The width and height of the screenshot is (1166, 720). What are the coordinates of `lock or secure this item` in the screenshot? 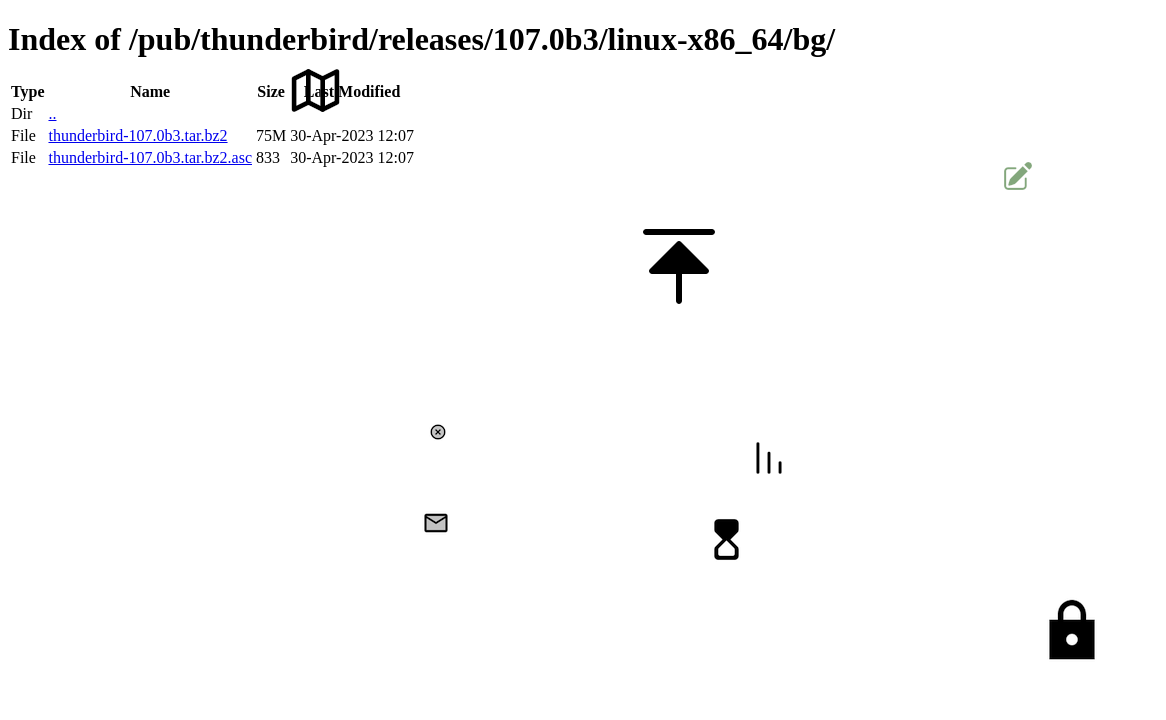 It's located at (1072, 631).